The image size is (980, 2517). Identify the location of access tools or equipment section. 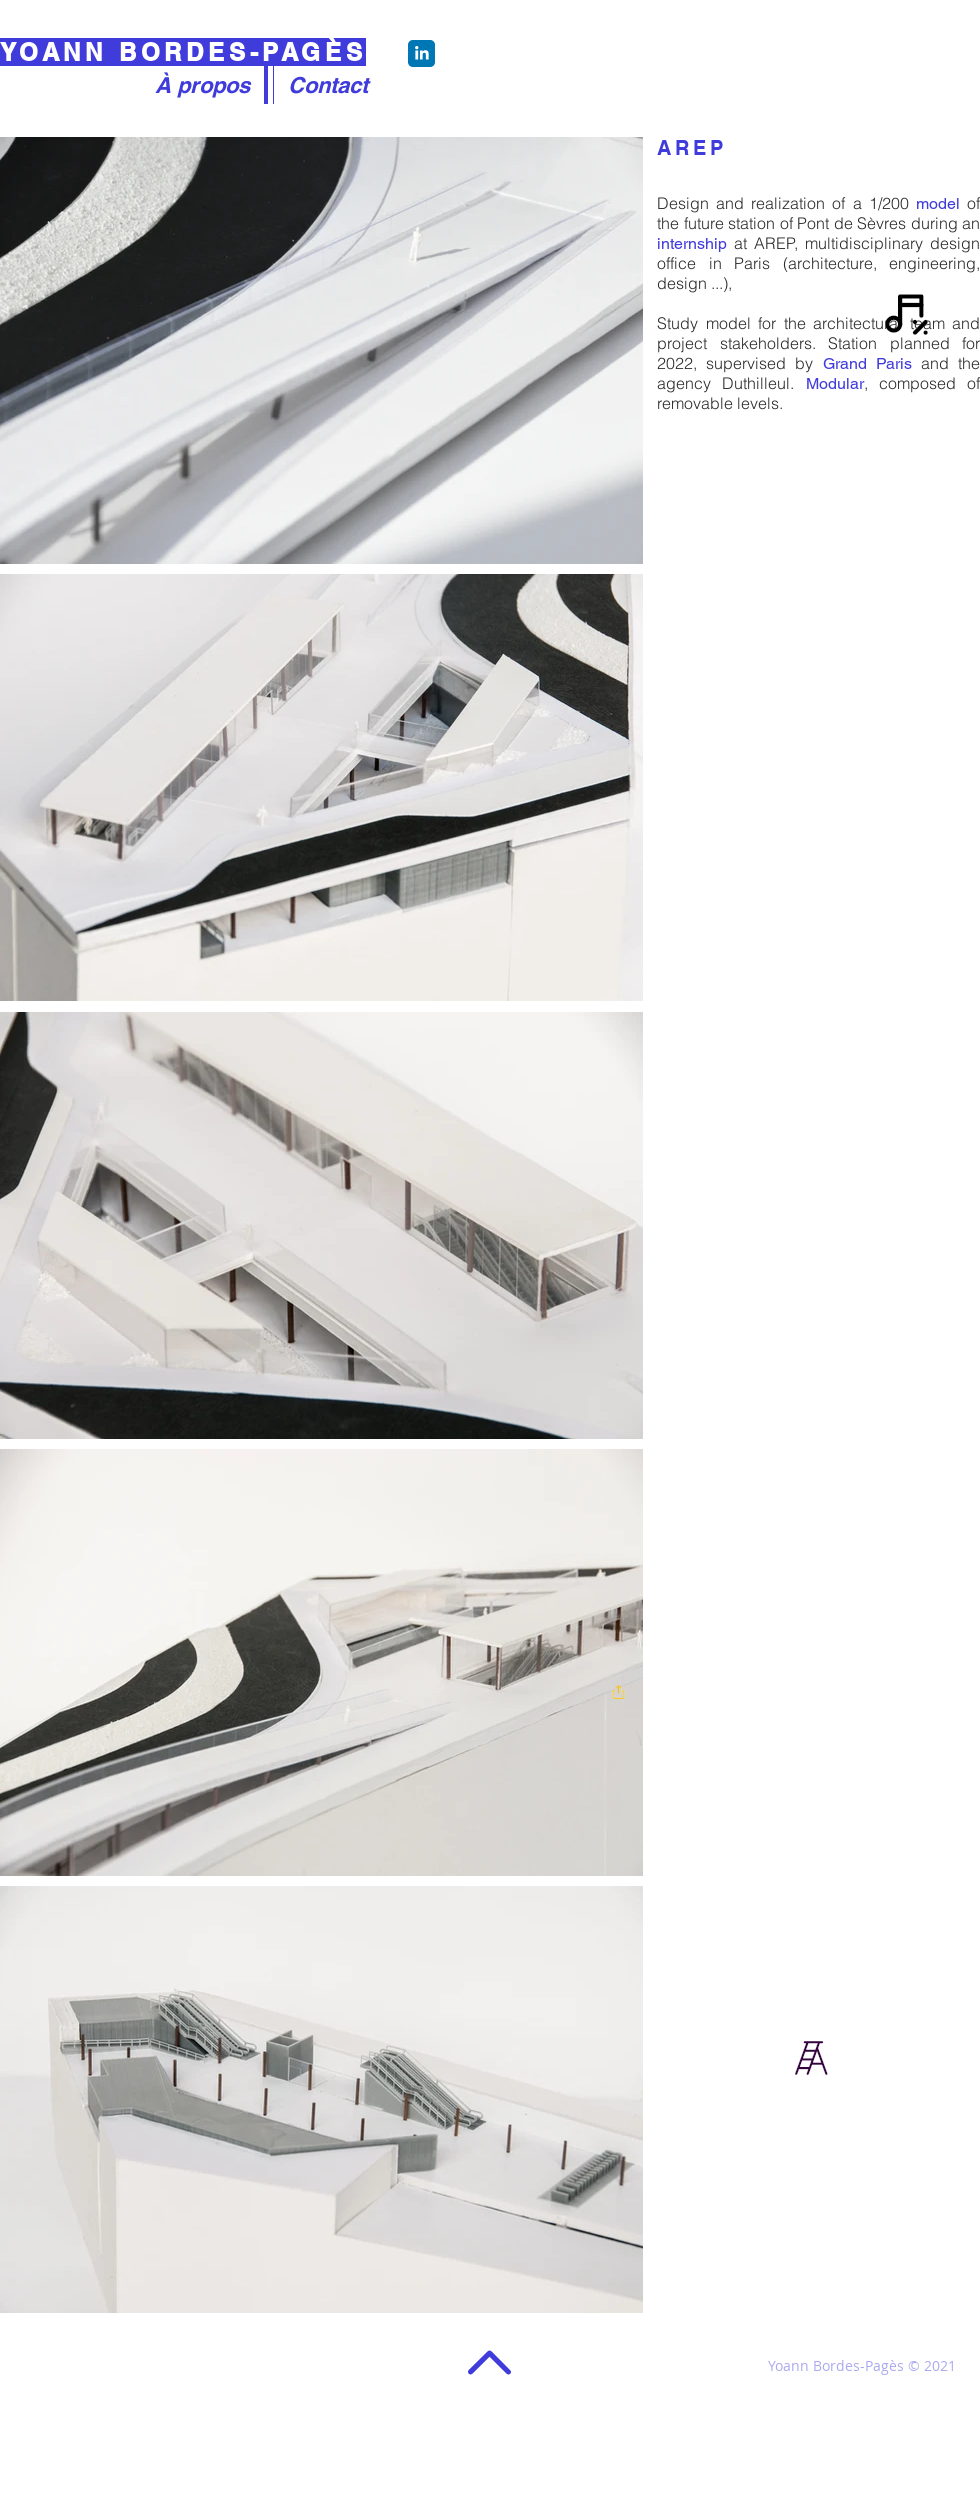
(812, 2058).